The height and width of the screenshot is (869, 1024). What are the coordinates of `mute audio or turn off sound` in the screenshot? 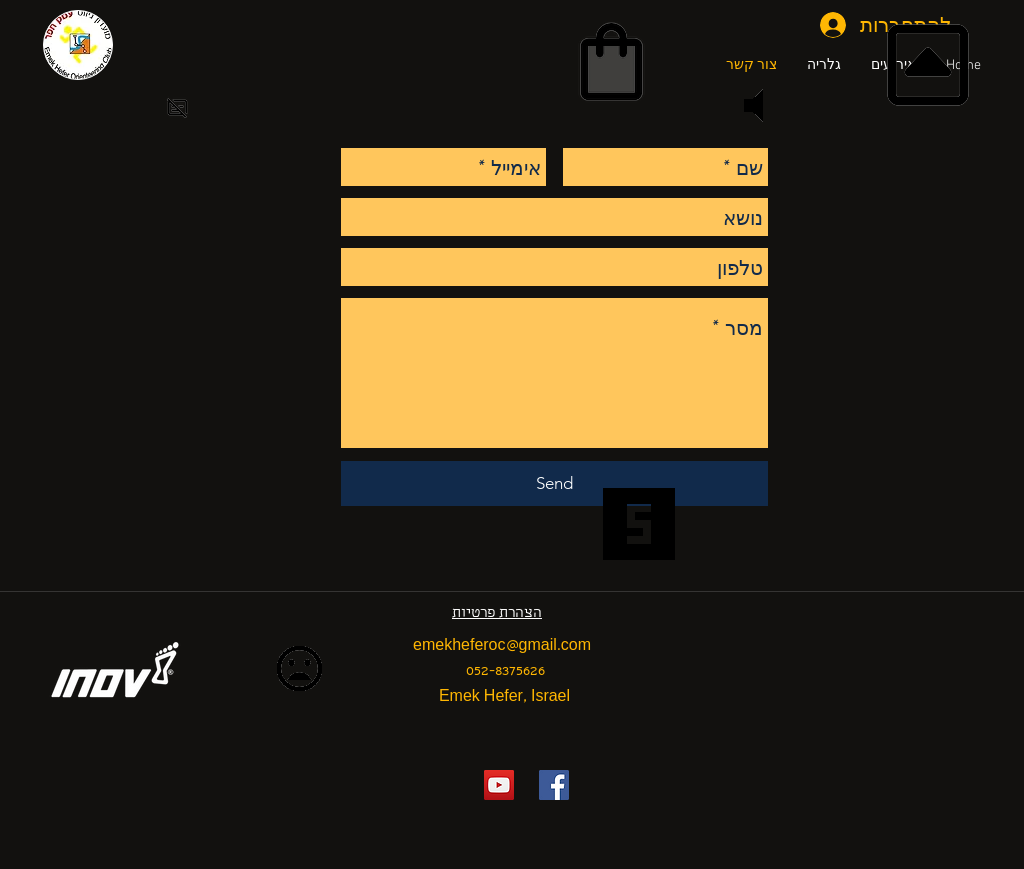 It's located at (754, 105).